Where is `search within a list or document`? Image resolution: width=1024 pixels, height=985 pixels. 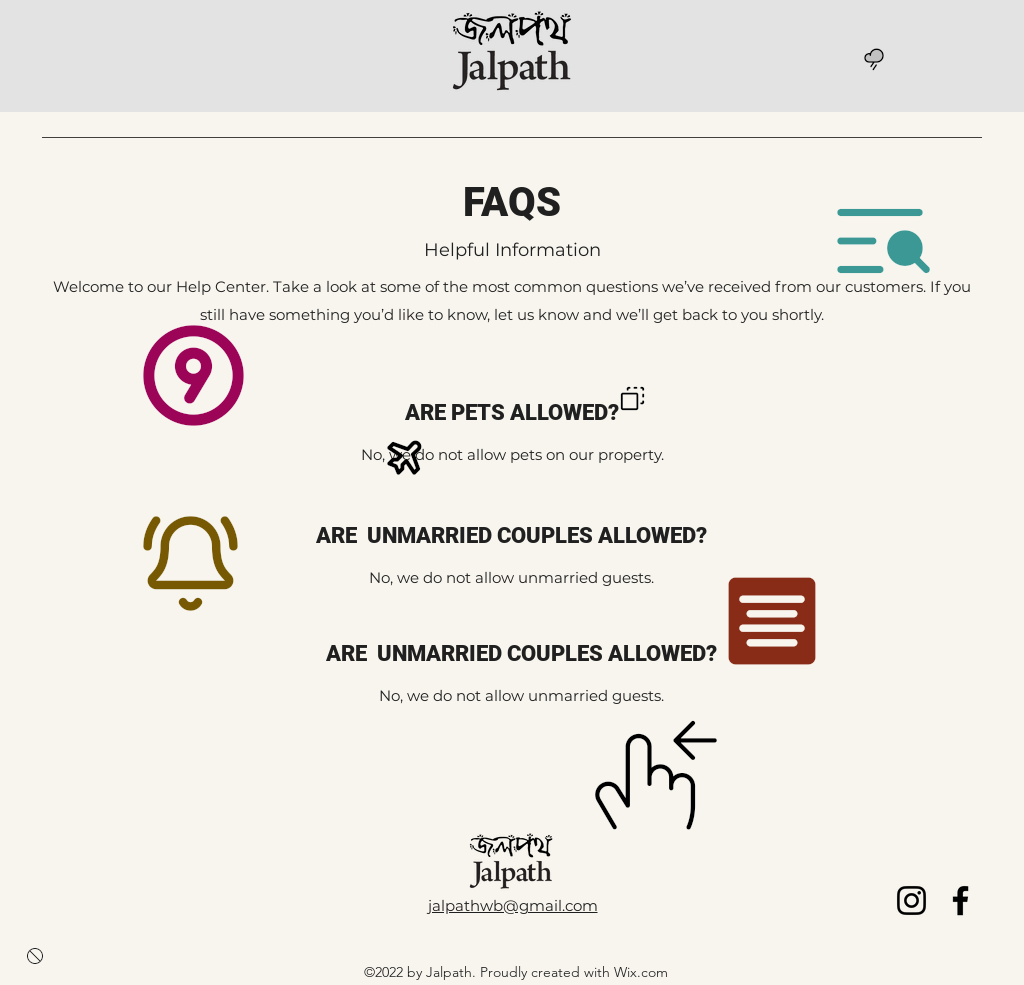
search within a list or document is located at coordinates (880, 241).